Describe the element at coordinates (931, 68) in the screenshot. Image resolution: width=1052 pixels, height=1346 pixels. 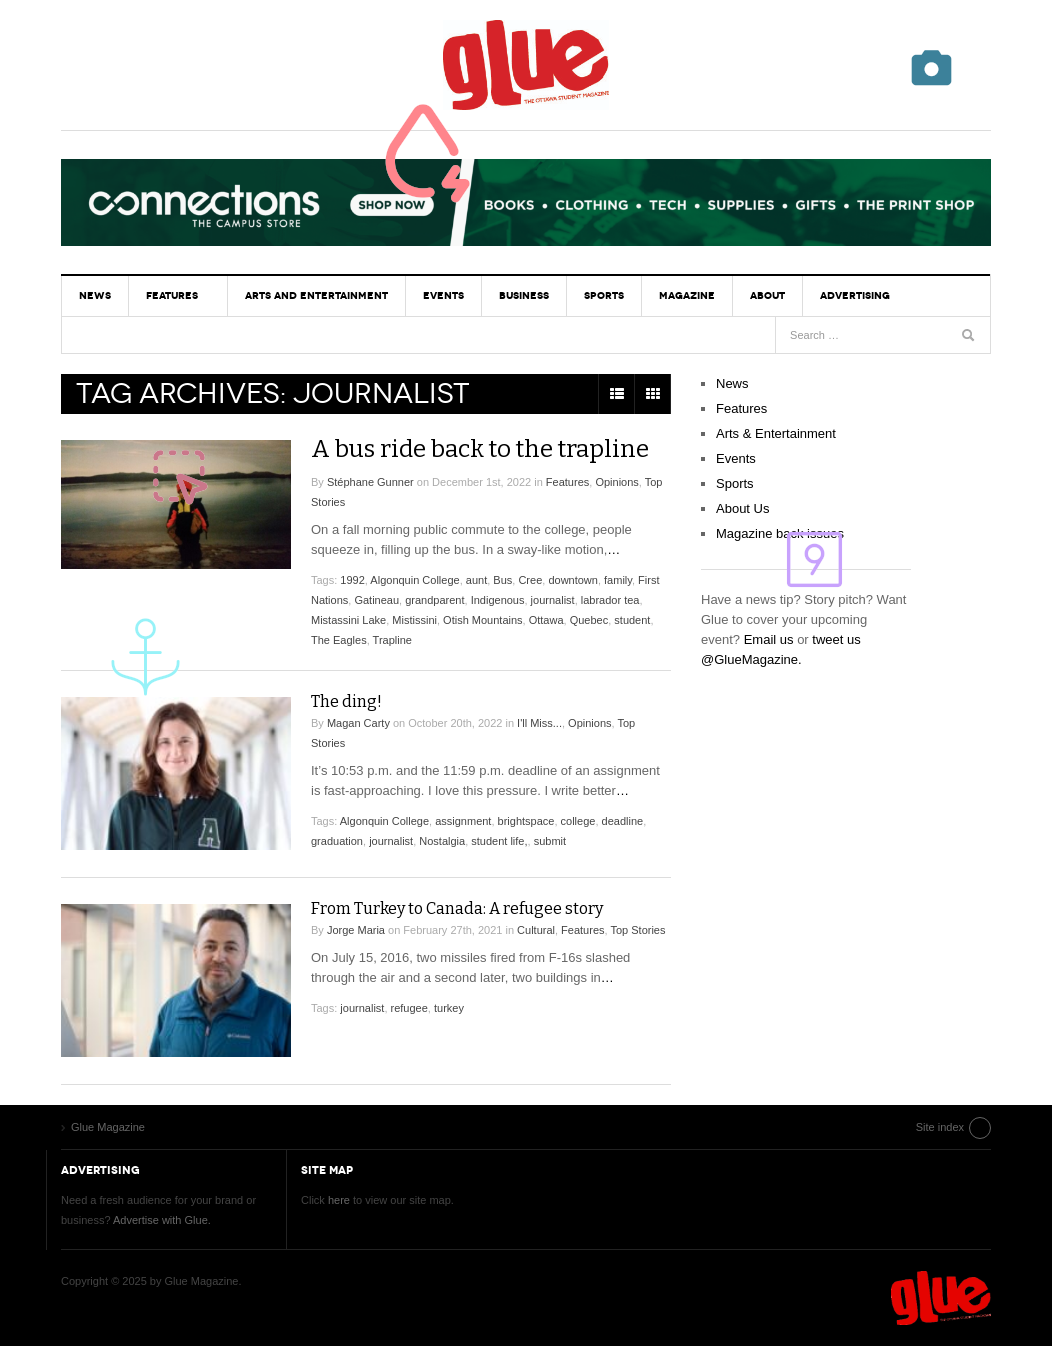
I see `take a photo` at that location.